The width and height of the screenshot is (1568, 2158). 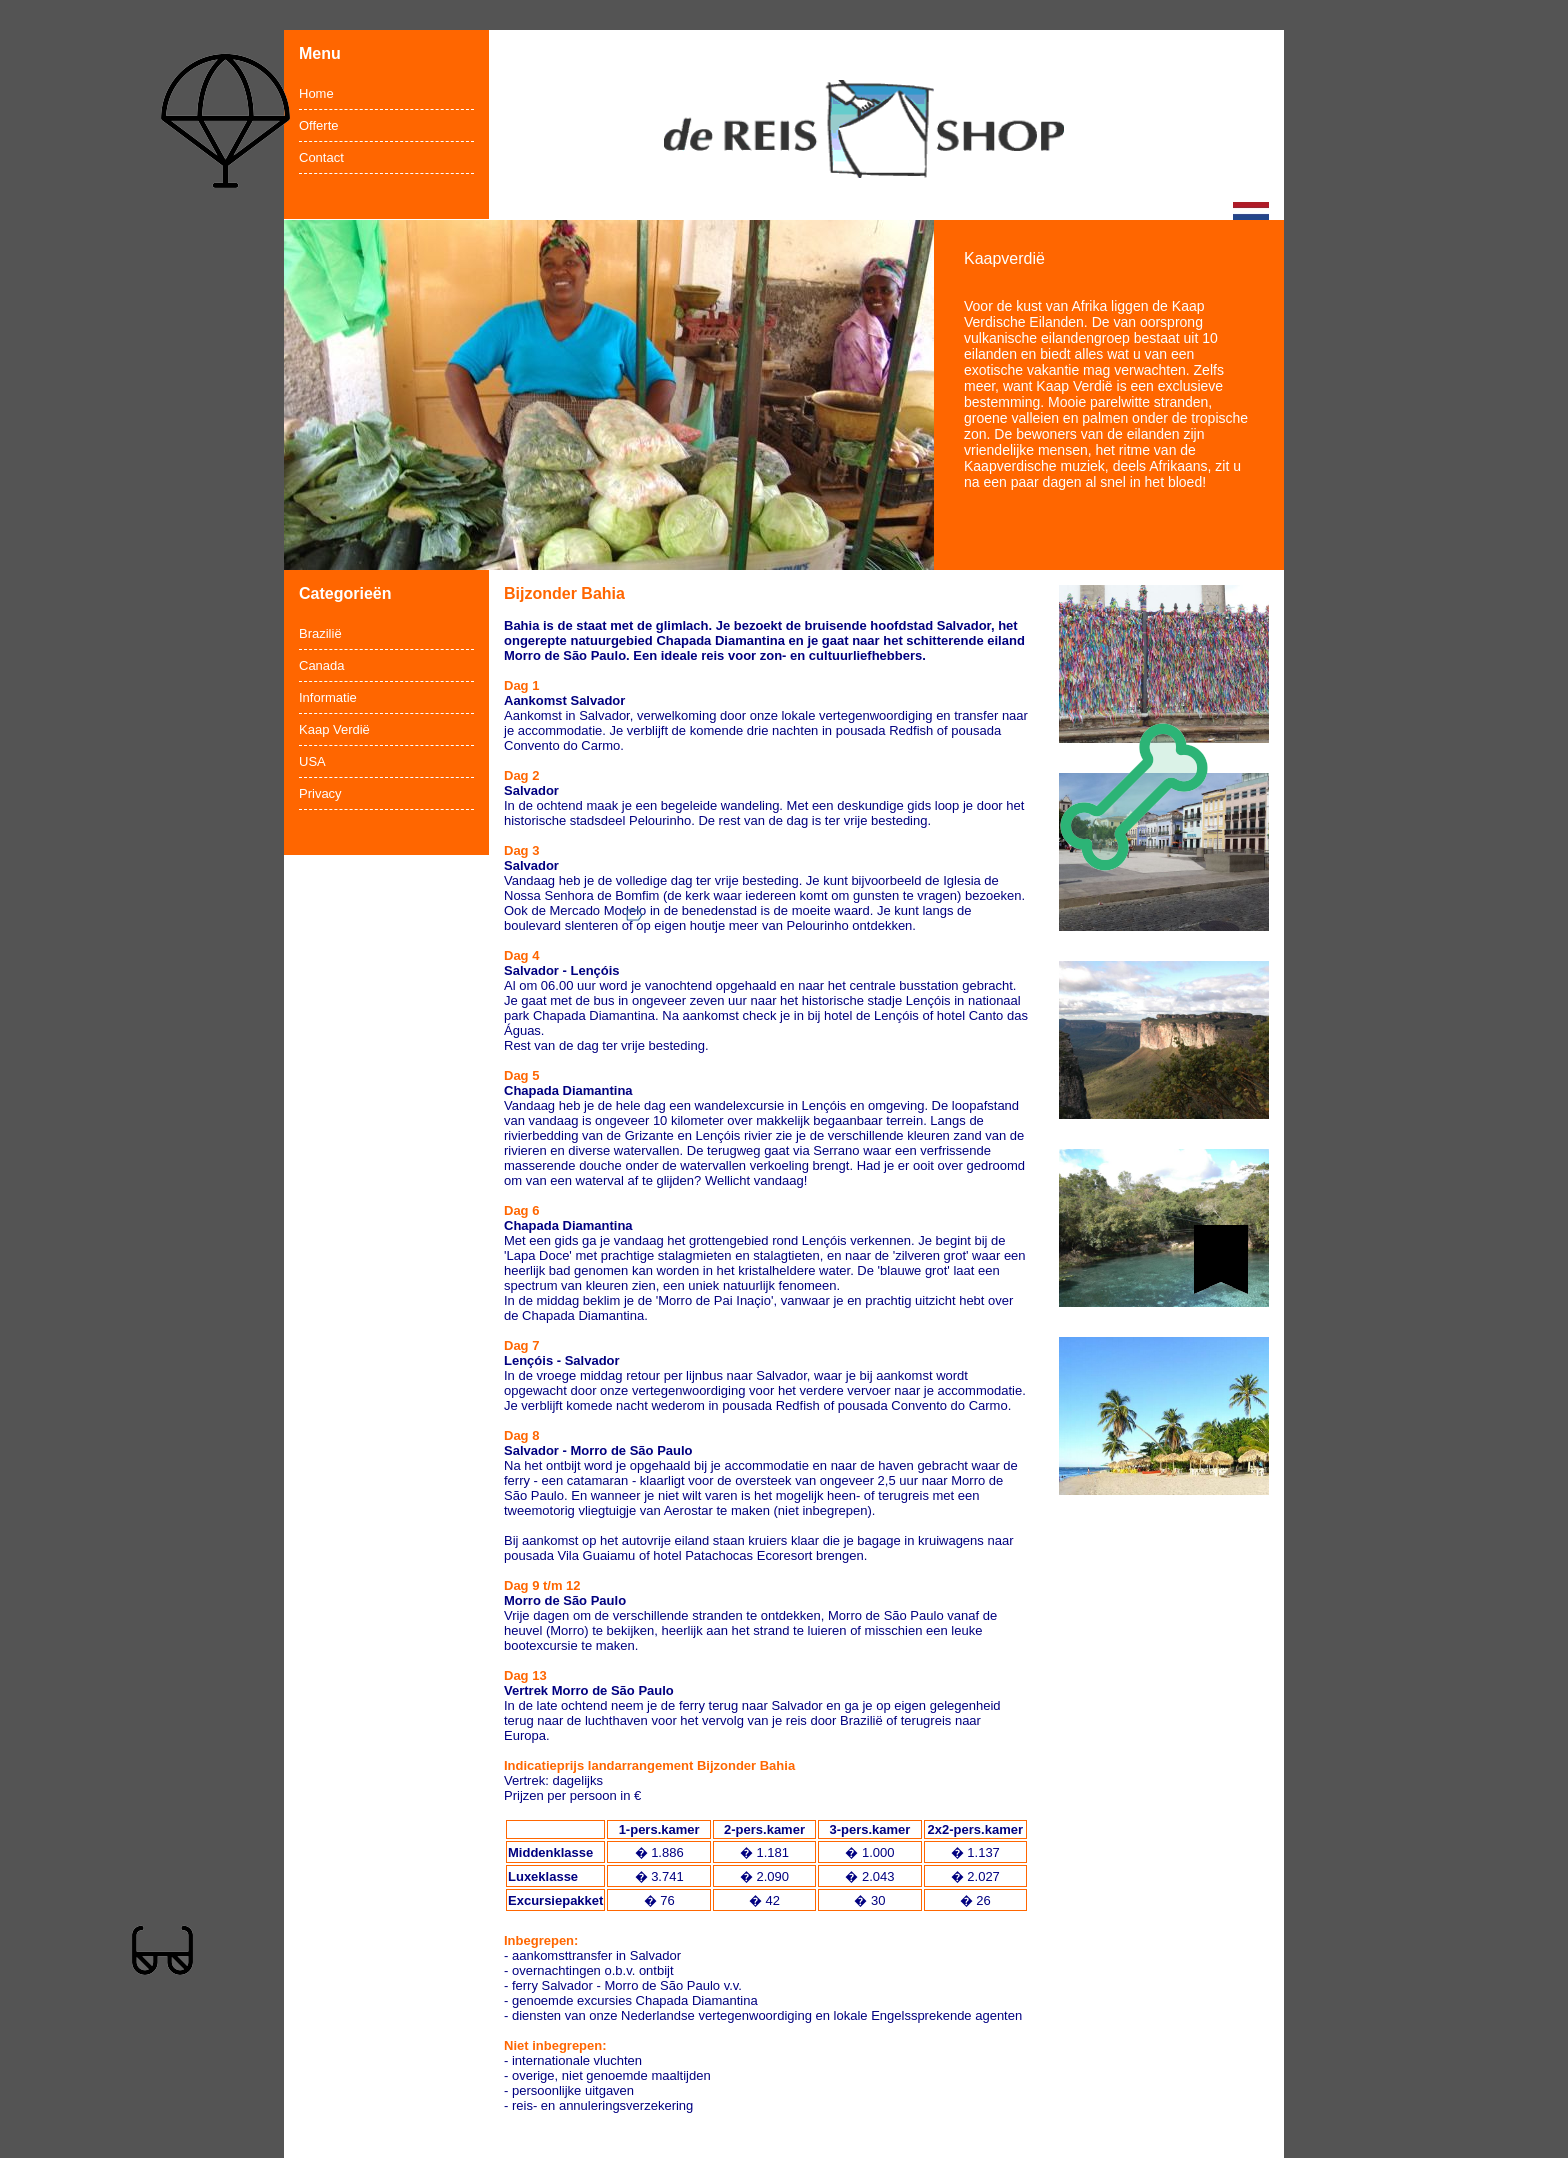 I want to click on add a tag or label to an item, so click(x=634, y=915).